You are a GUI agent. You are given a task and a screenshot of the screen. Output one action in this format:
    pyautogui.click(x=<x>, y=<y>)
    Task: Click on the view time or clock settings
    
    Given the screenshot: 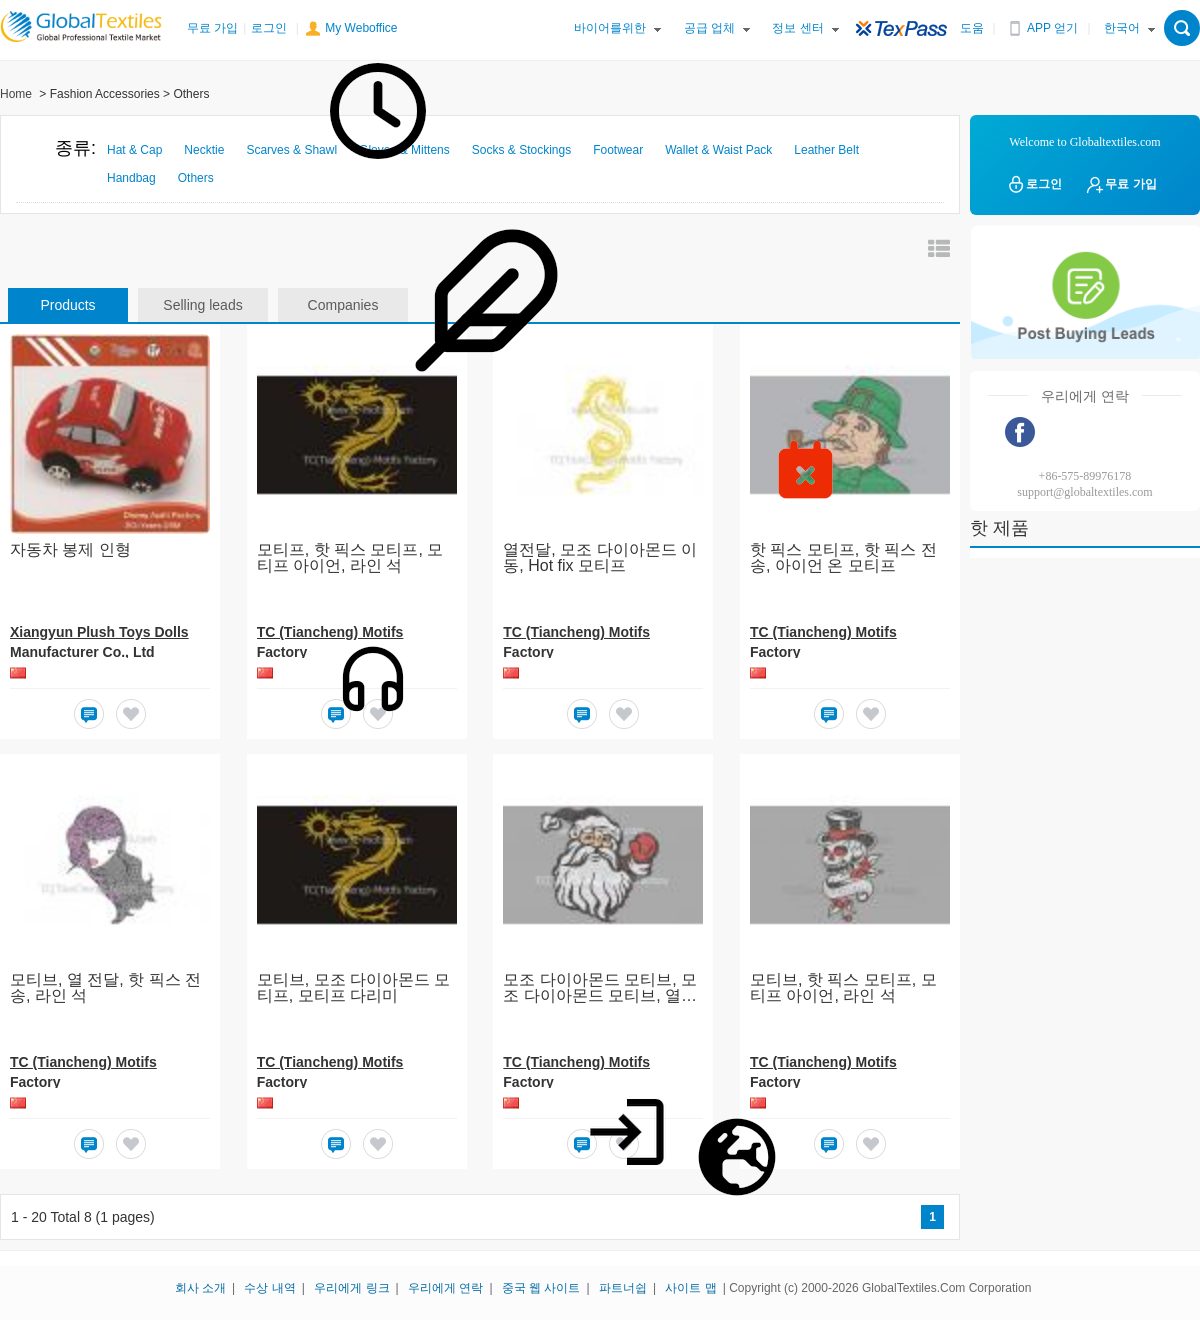 What is the action you would take?
    pyautogui.click(x=378, y=111)
    